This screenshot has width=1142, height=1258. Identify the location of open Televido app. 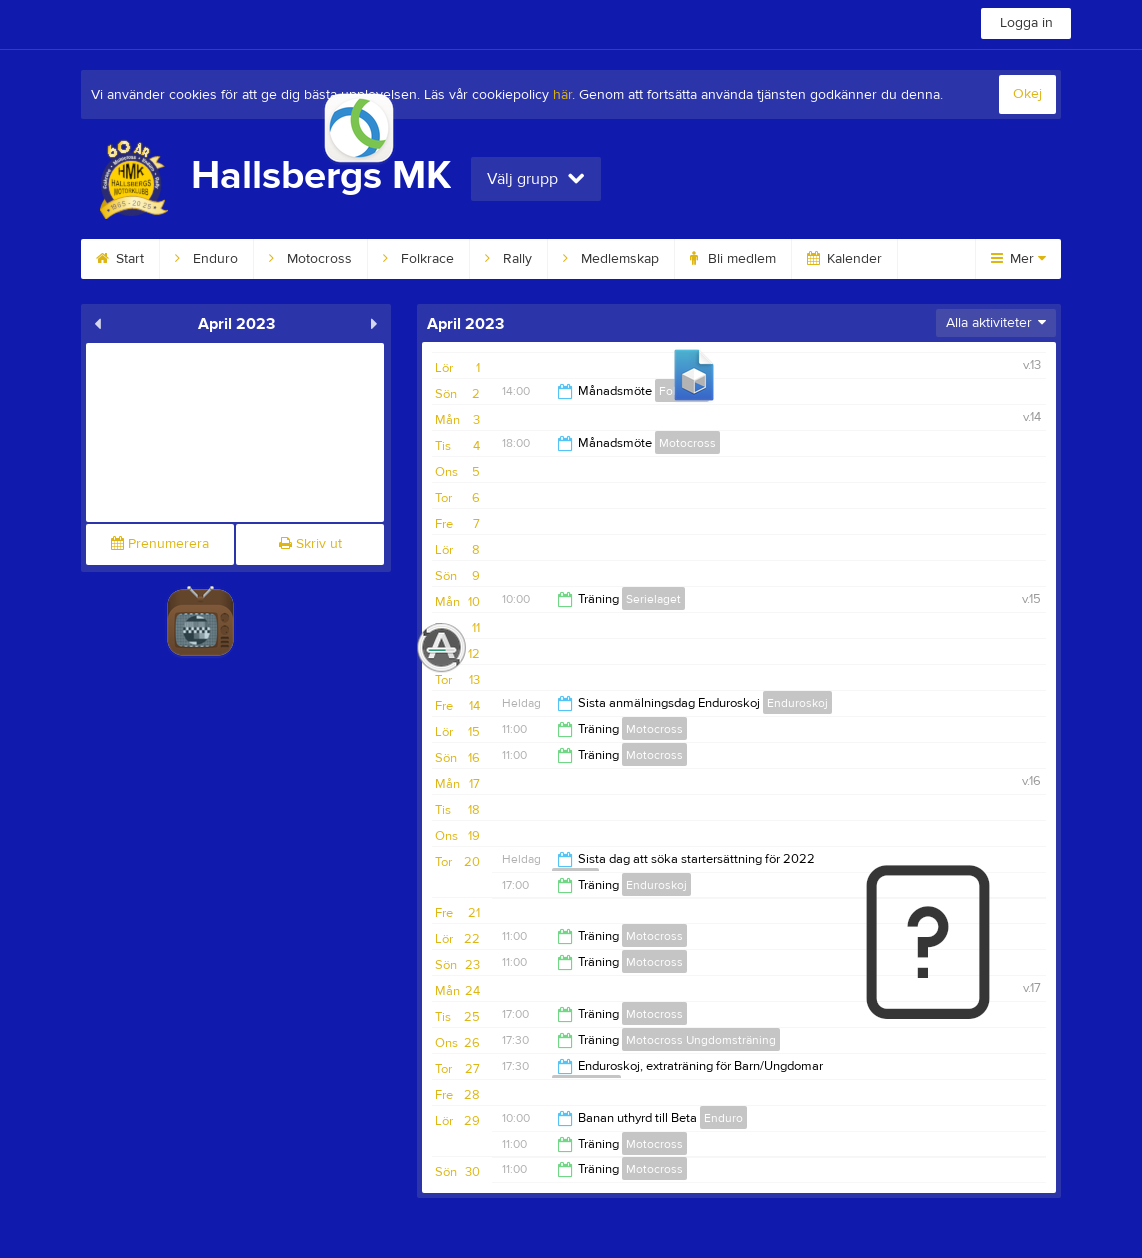
(200, 622).